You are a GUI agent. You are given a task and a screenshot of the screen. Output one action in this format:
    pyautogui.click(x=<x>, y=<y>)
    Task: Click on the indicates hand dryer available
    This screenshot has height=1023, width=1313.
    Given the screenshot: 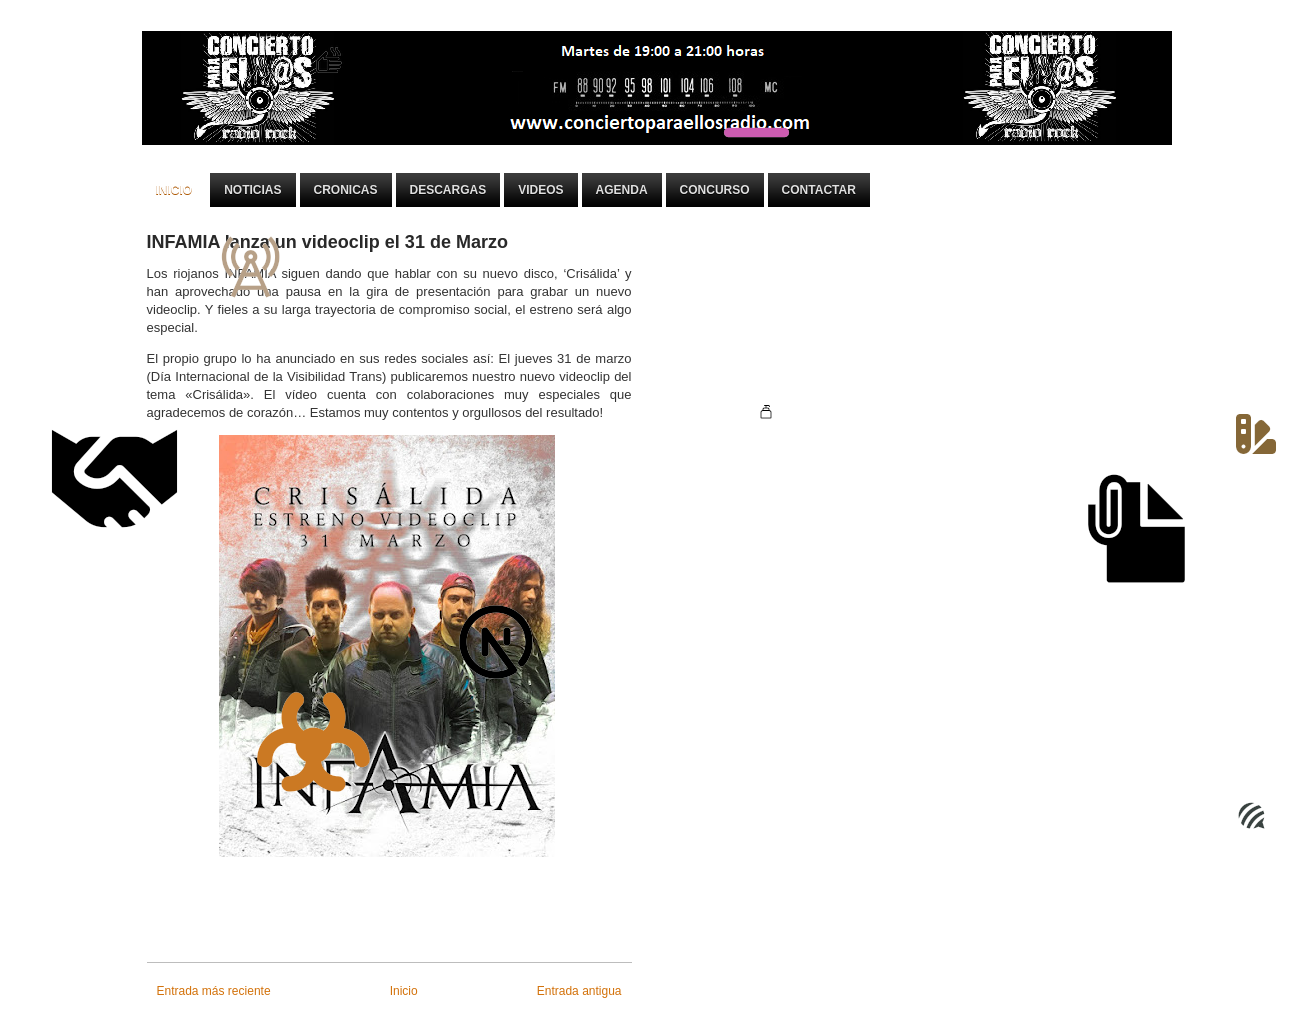 What is the action you would take?
    pyautogui.click(x=329, y=59)
    